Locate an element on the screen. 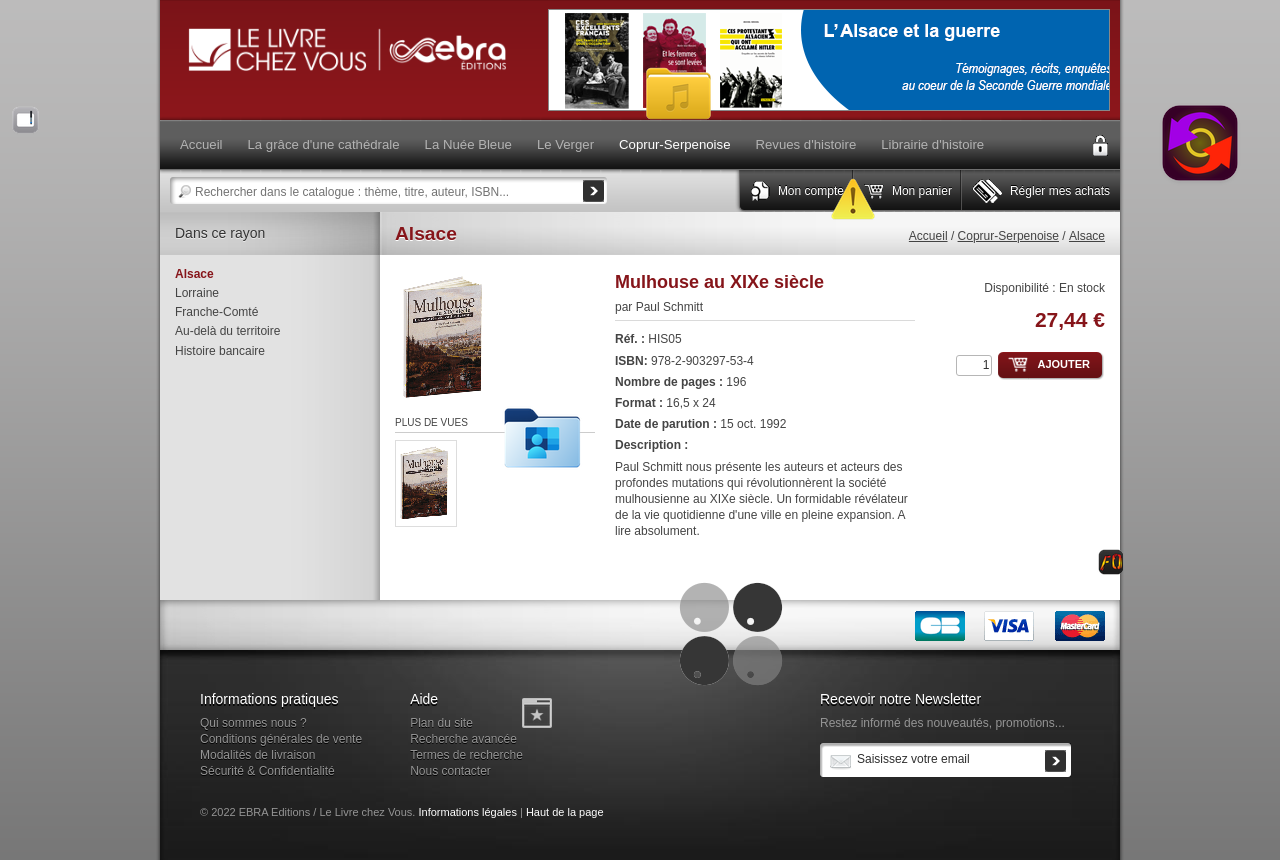  open gabutdm download manager app is located at coordinates (1200, 143).